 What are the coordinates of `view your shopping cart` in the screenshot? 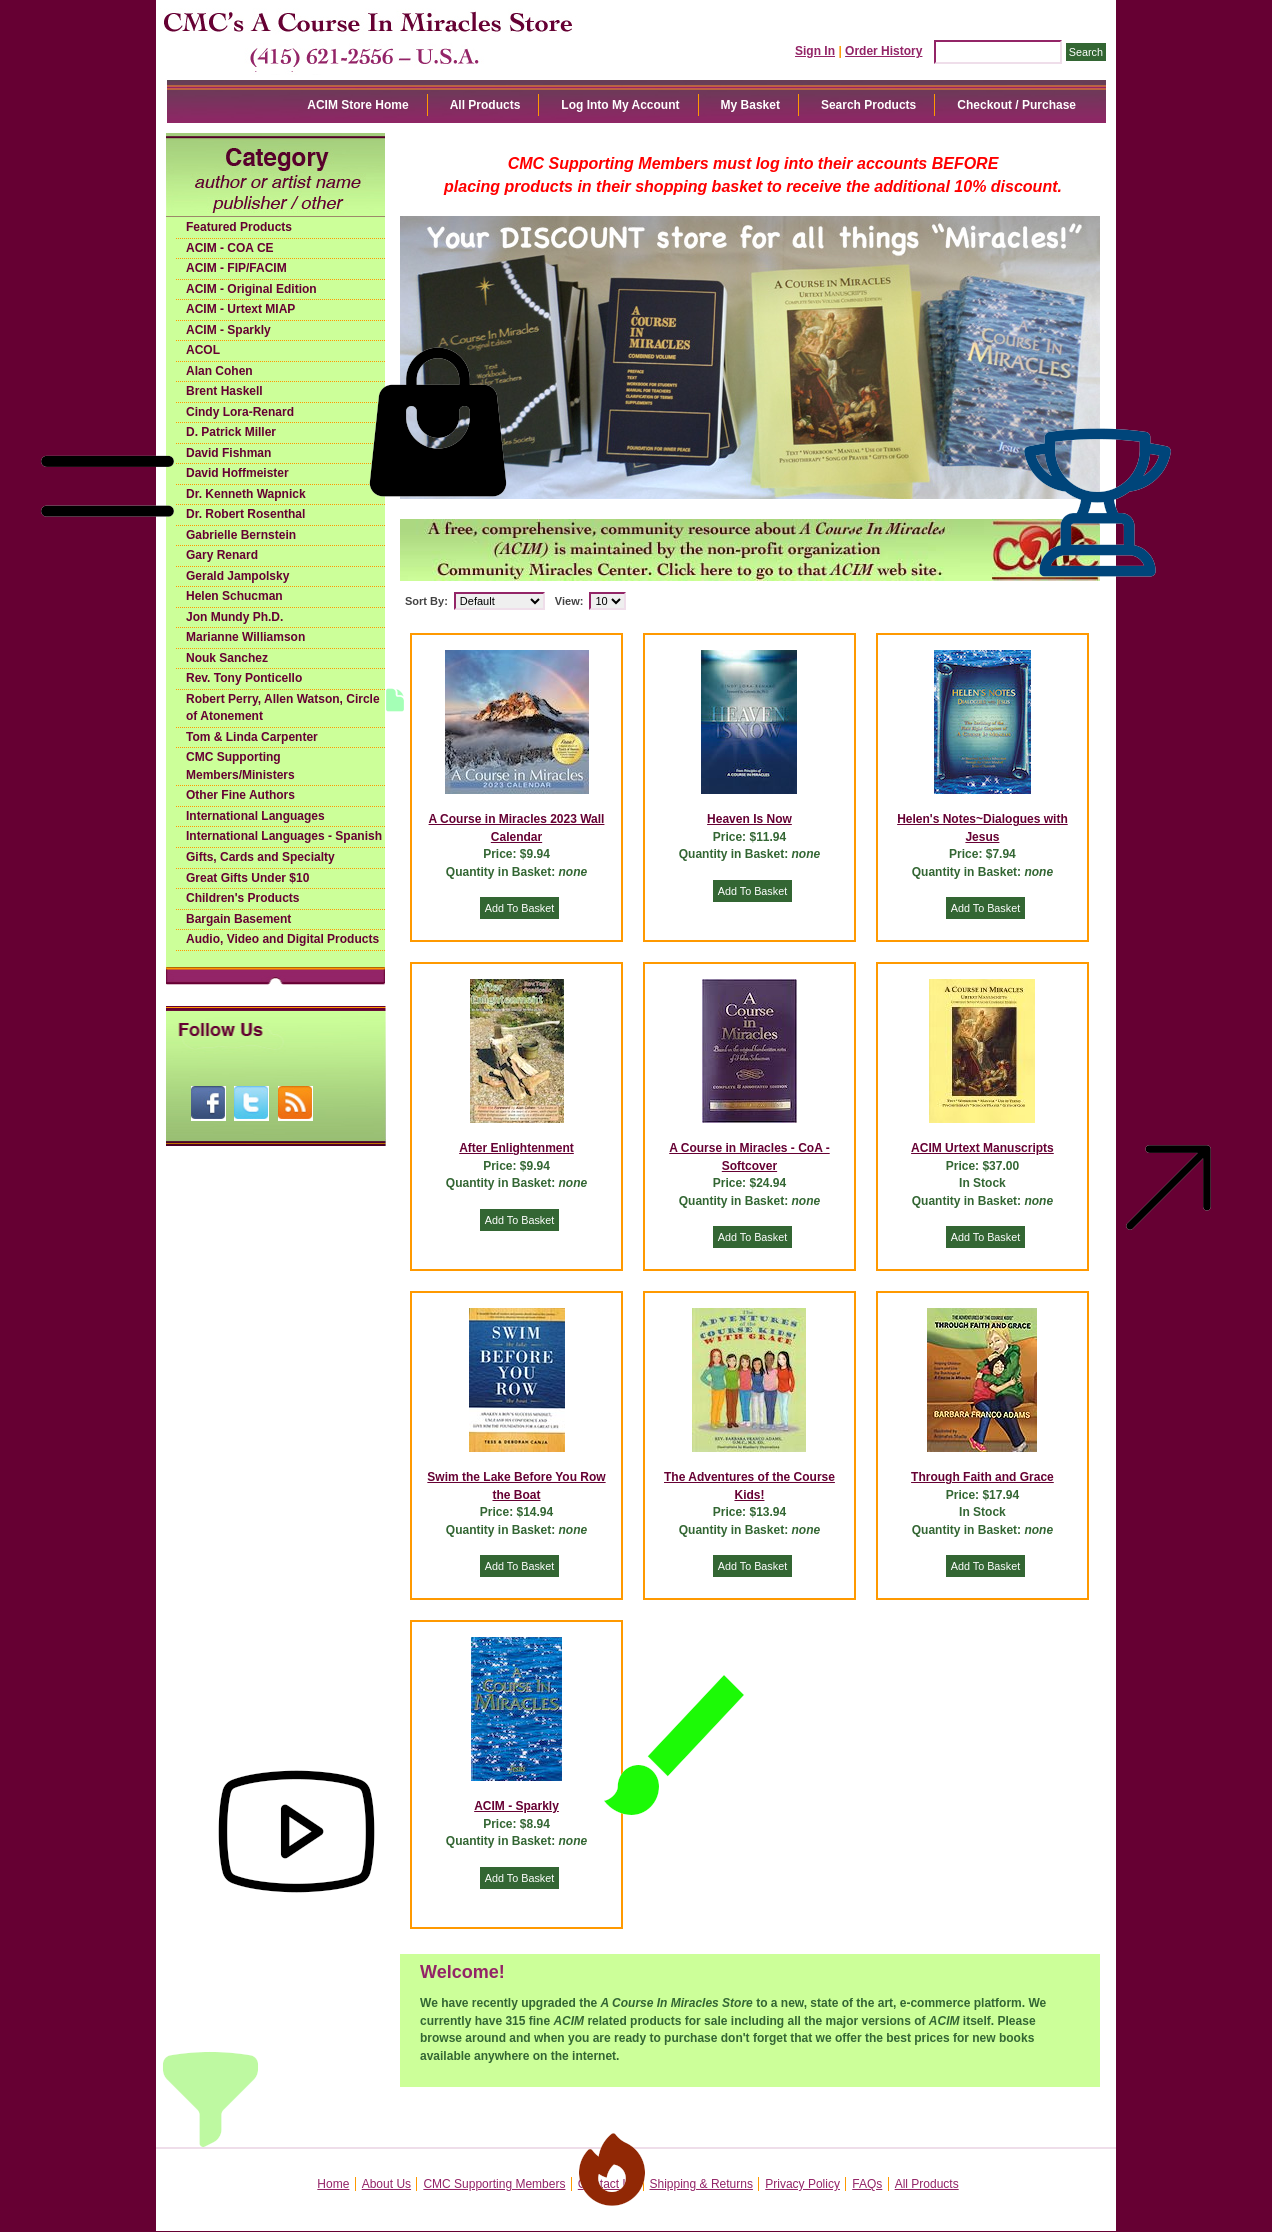 It's located at (438, 422).